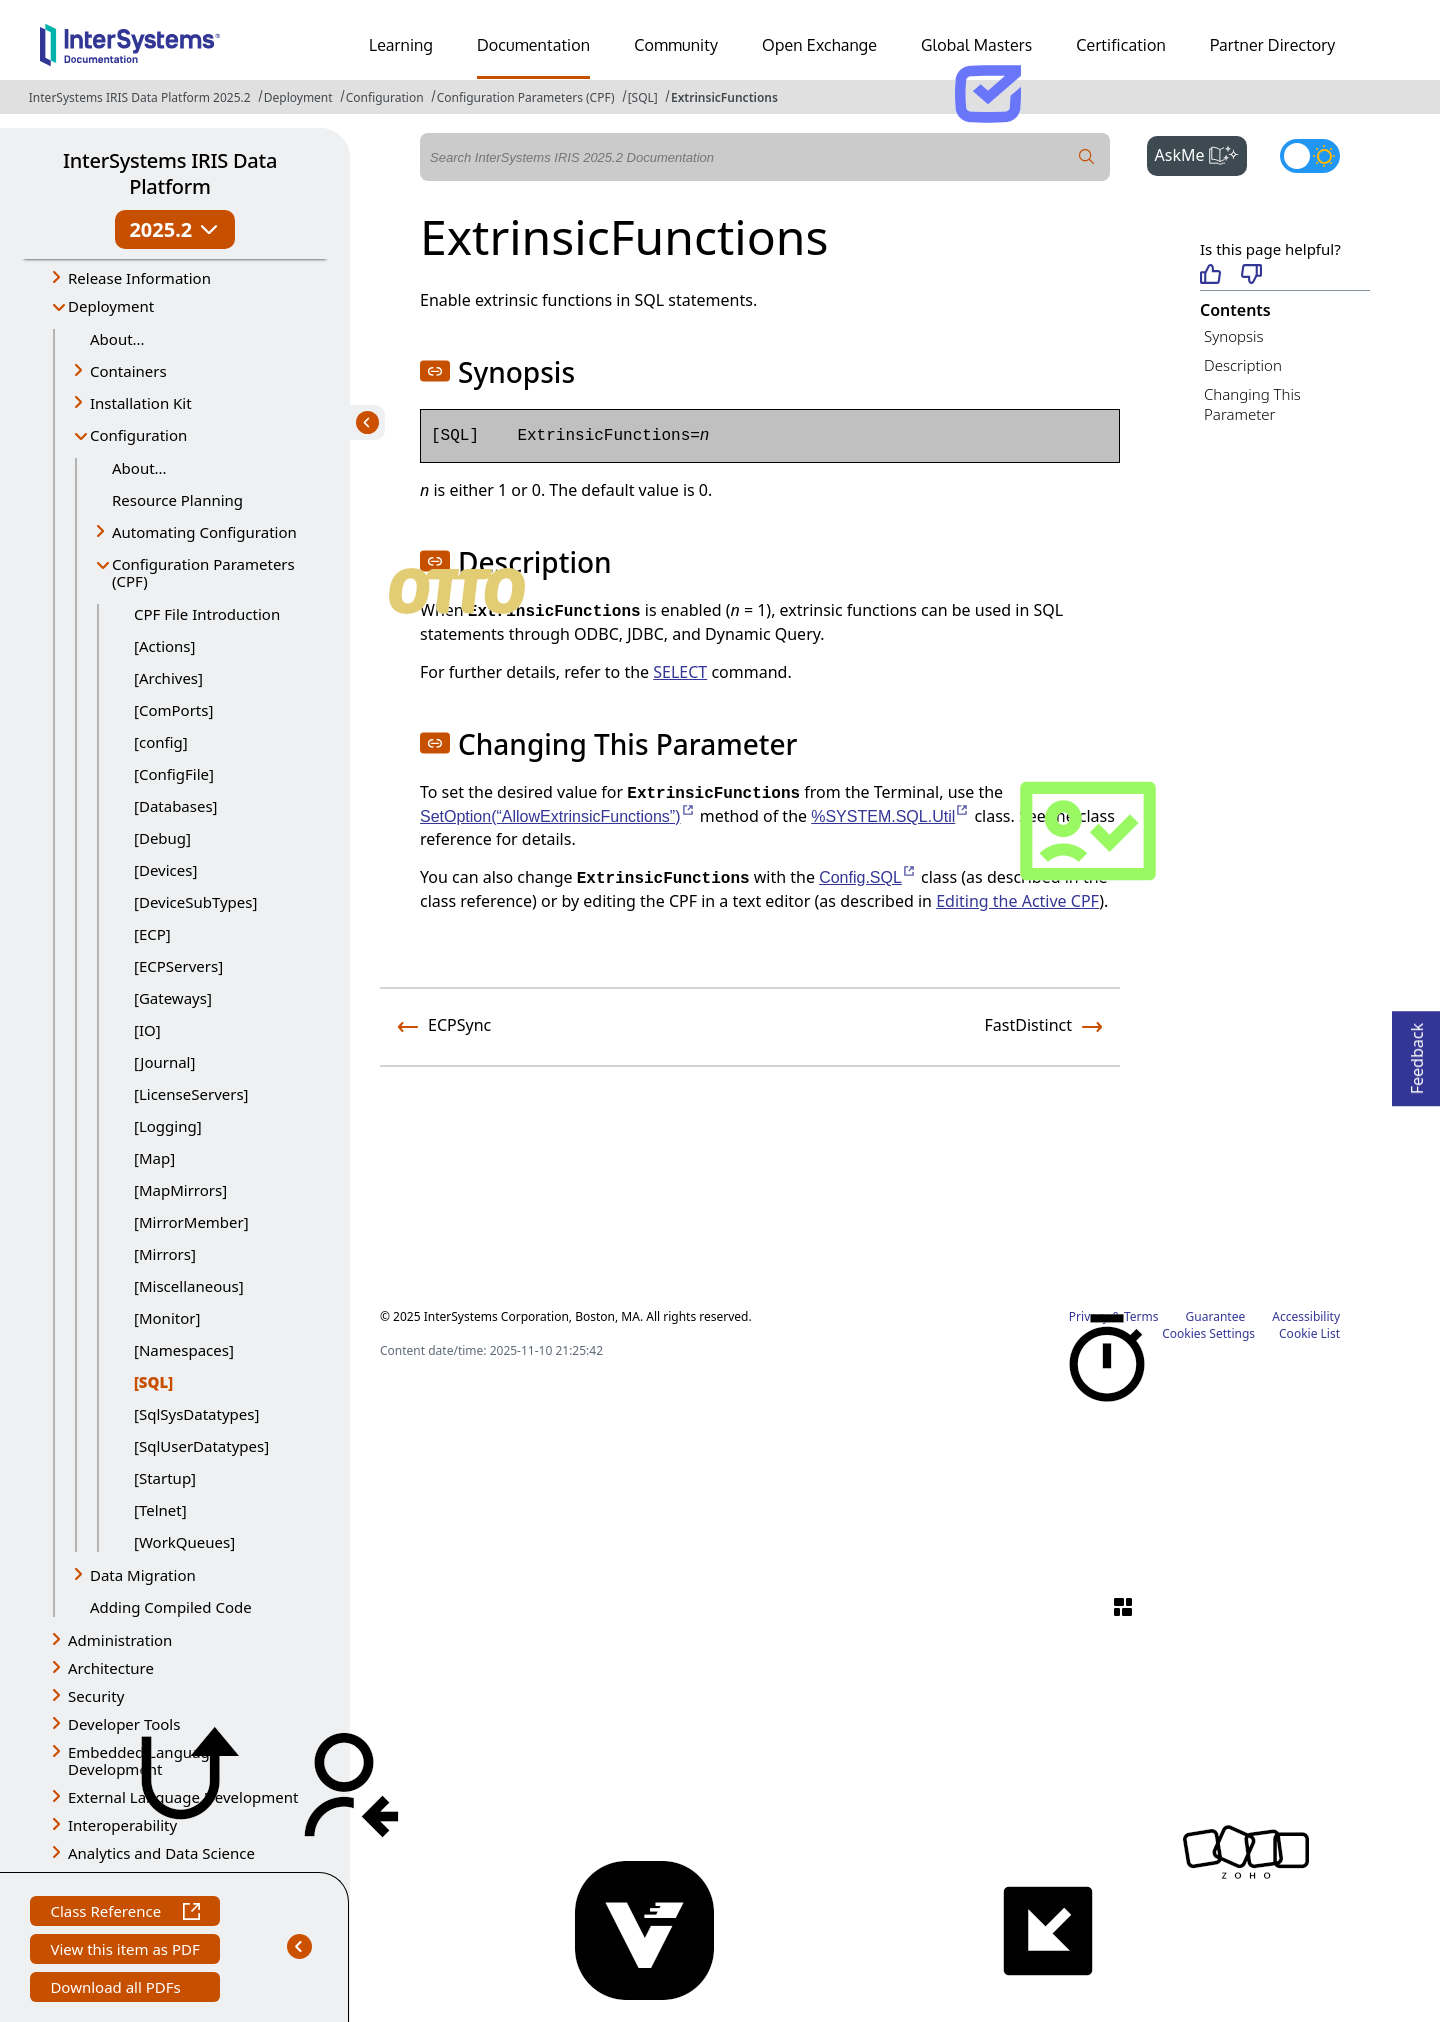 This screenshot has width=1440, height=2022. Describe the element at coordinates (1123, 1607) in the screenshot. I see `access the dashboard or control panel` at that location.